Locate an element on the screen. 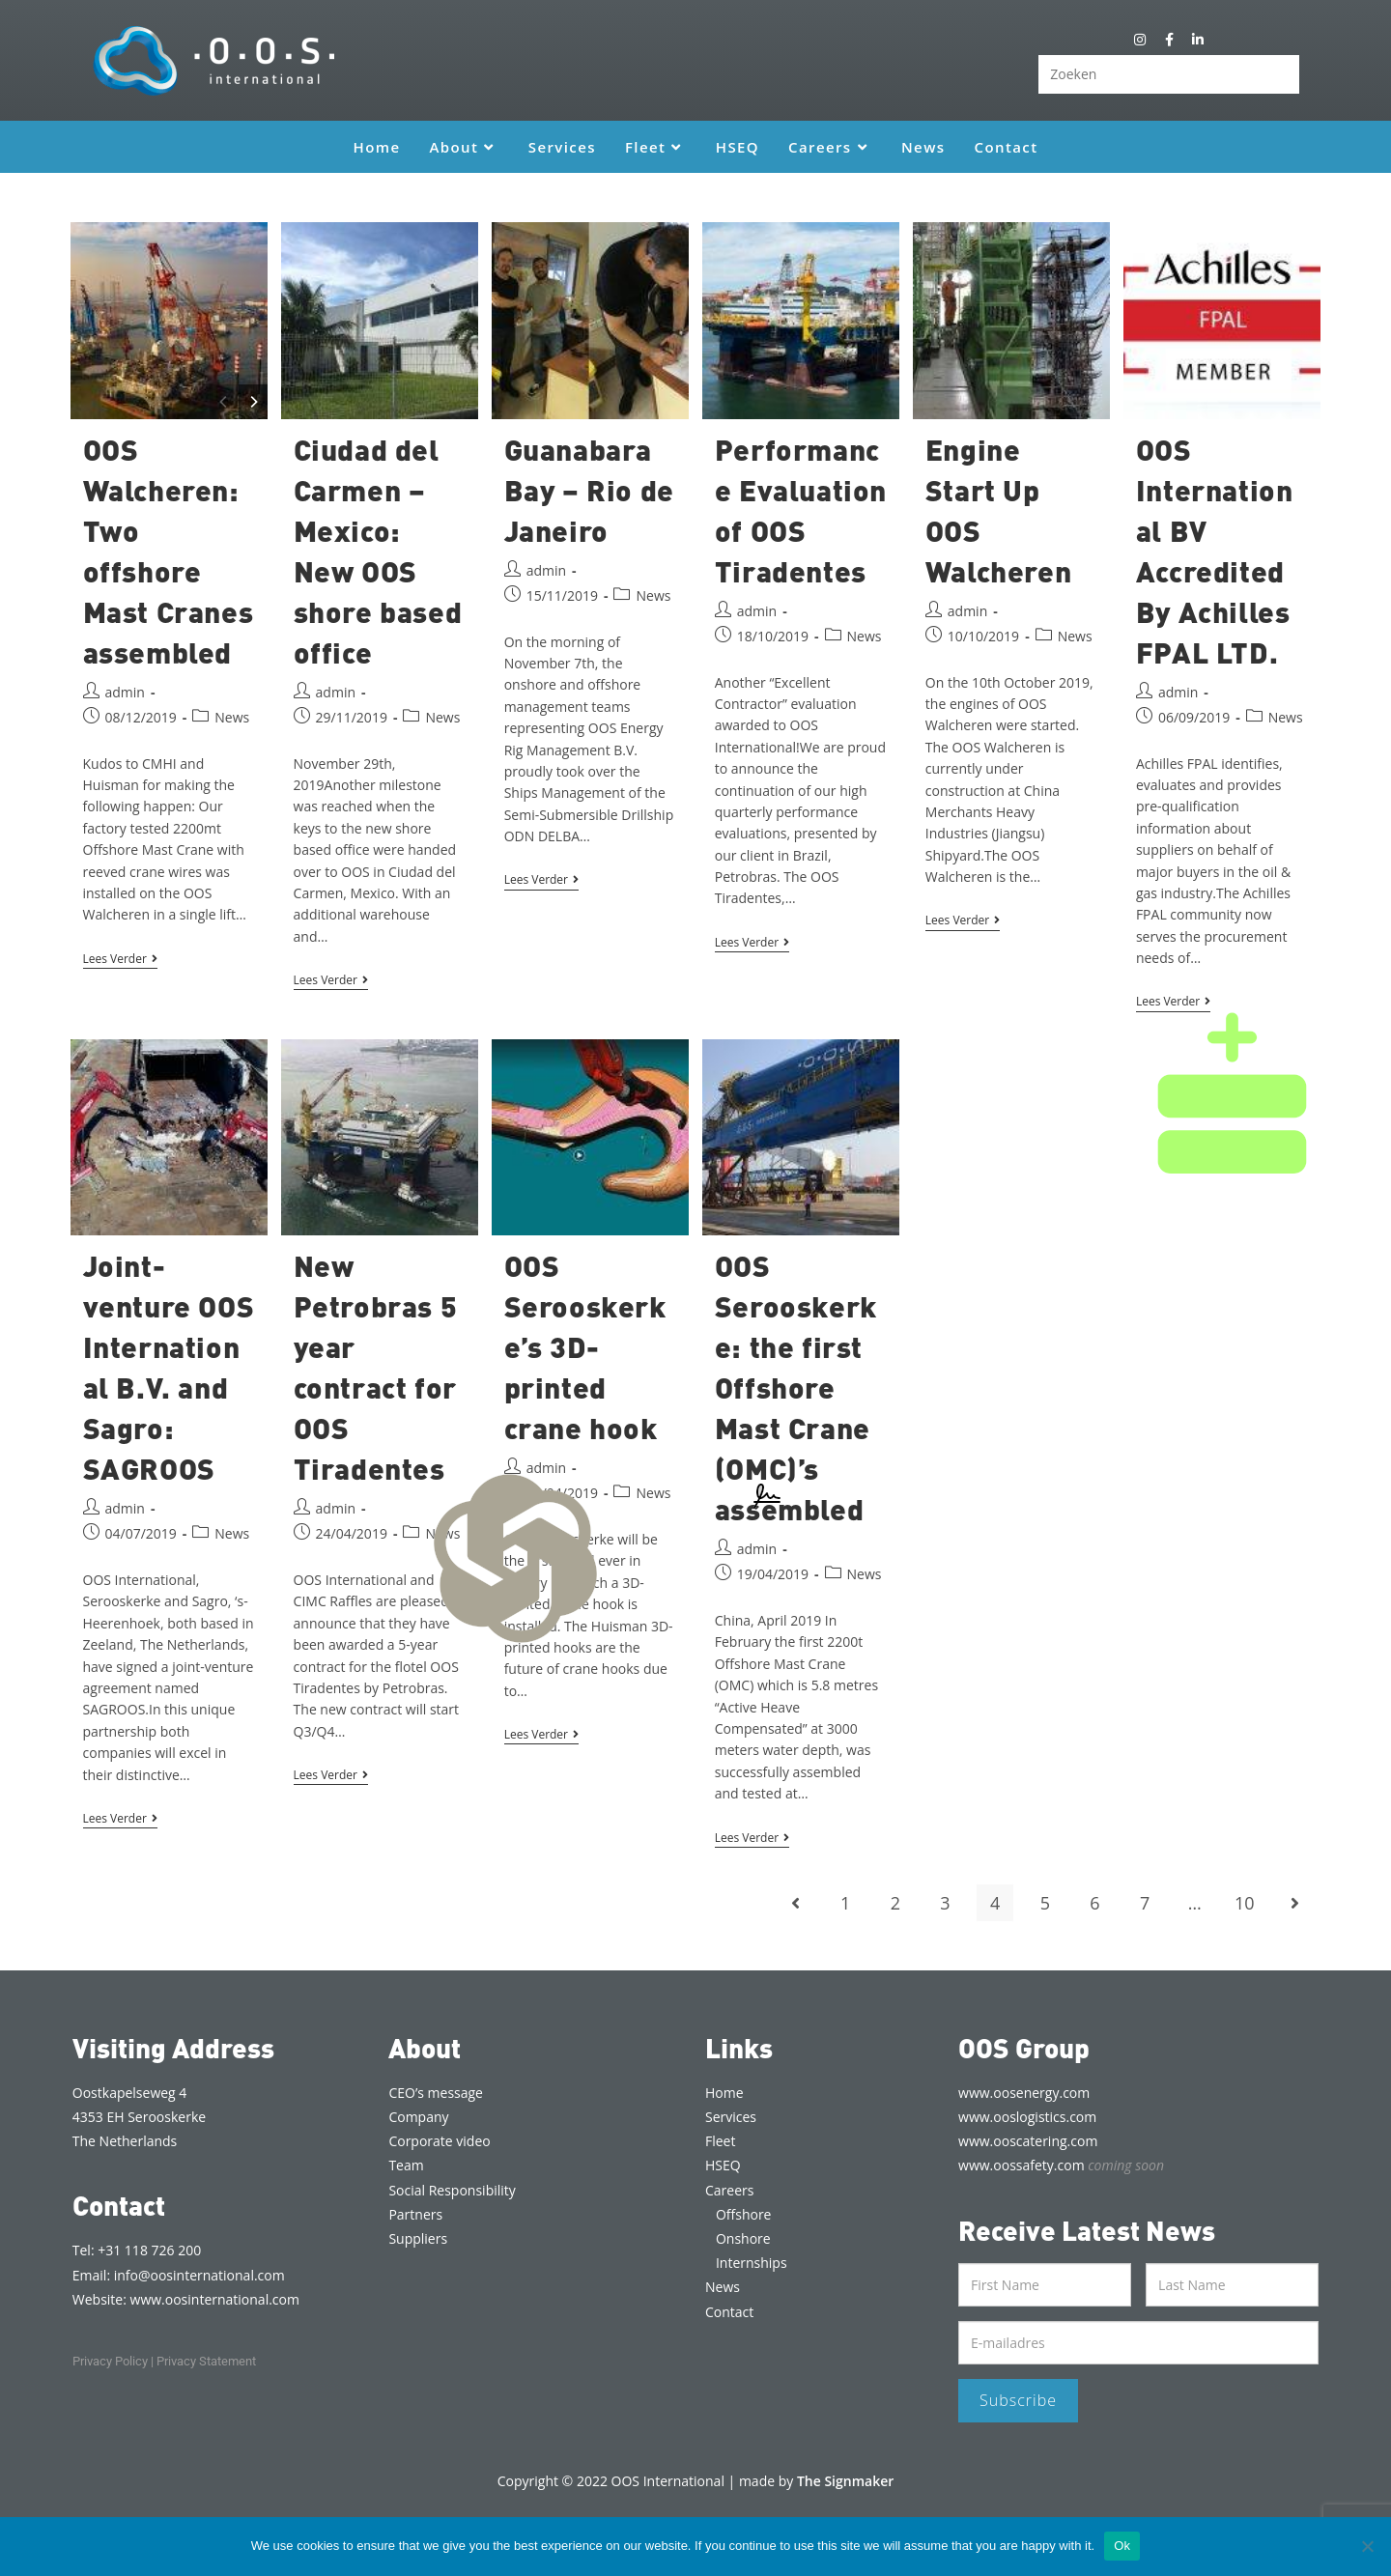 This screenshot has width=1391, height=2576. open OpenAI or ChatGPT app is located at coordinates (515, 1558).